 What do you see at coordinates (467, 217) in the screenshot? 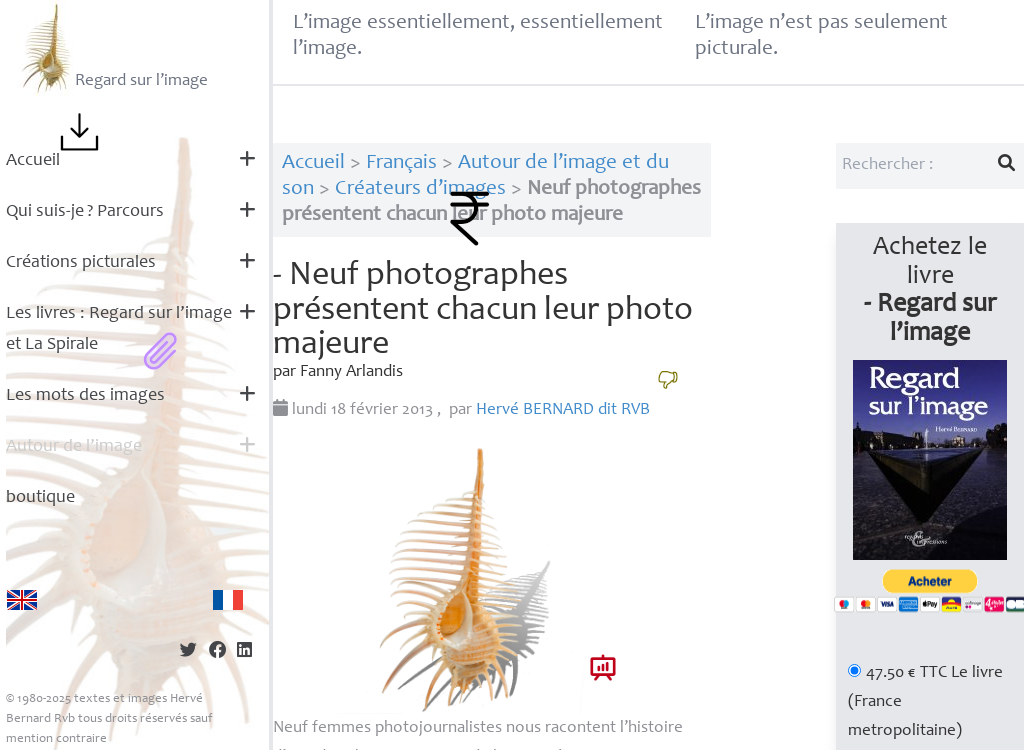
I see `view prices in Indian rupees` at bounding box center [467, 217].